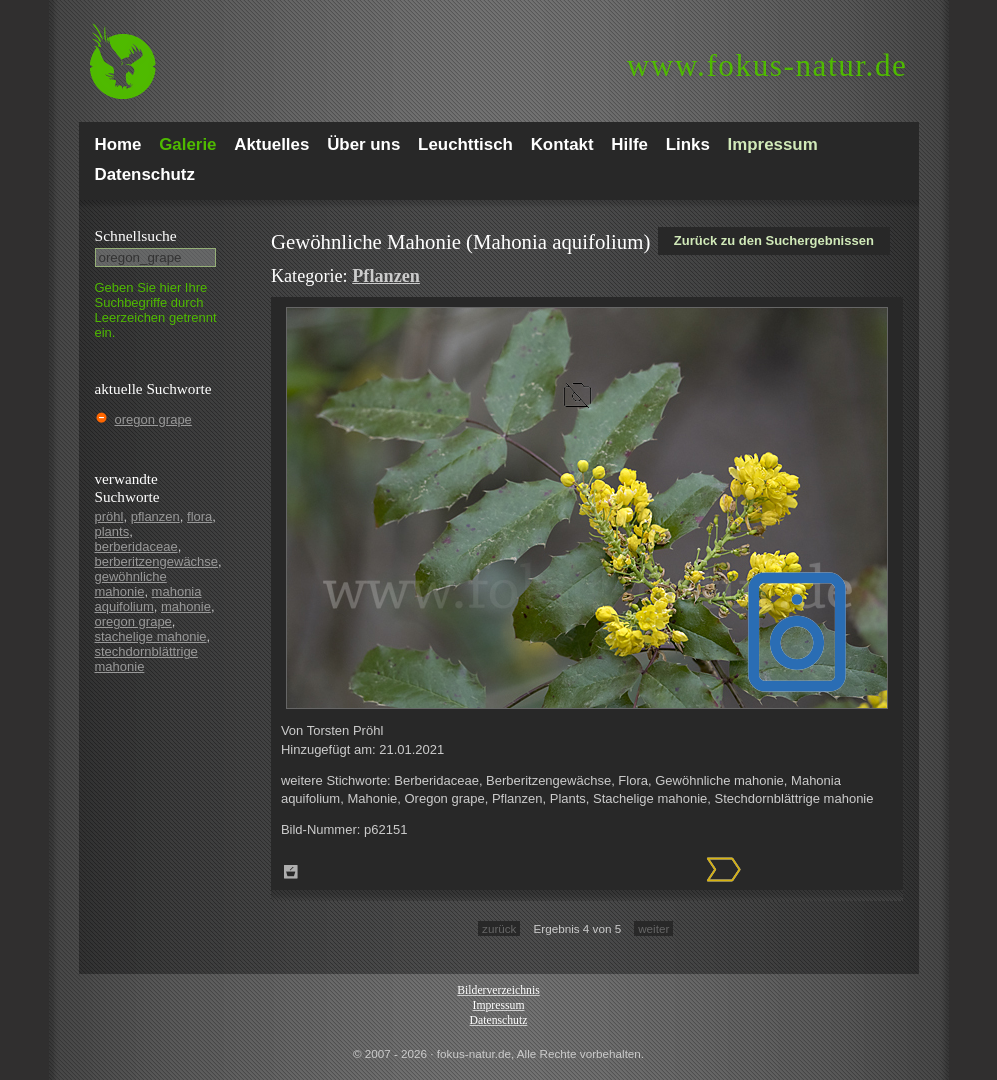 The width and height of the screenshot is (997, 1080). Describe the element at coordinates (797, 632) in the screenshot. I see `adjust speaker or audio output settings` at that location.